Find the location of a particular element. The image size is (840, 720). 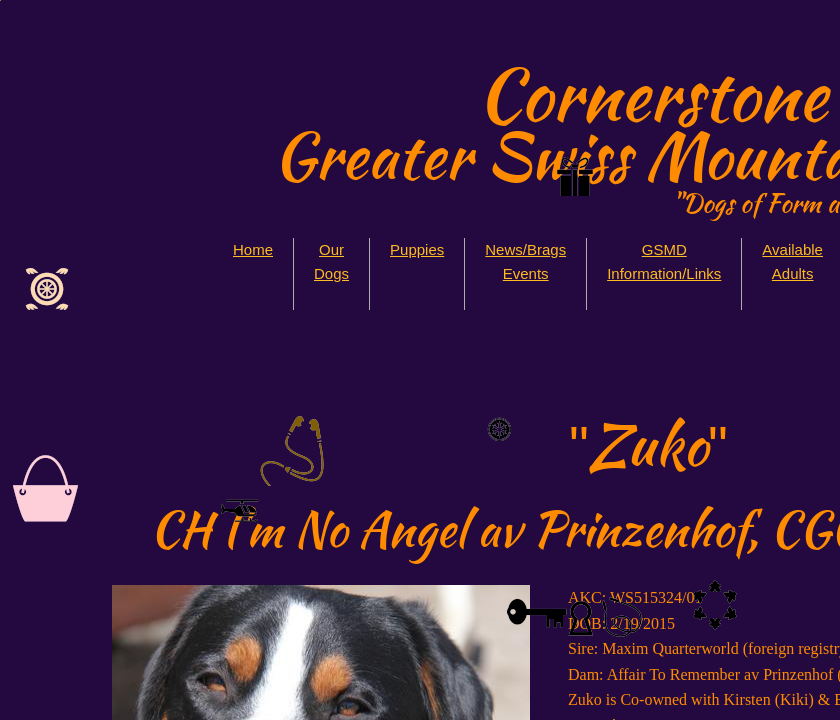

view players in a game lobby is located at coordinates (715, 605).